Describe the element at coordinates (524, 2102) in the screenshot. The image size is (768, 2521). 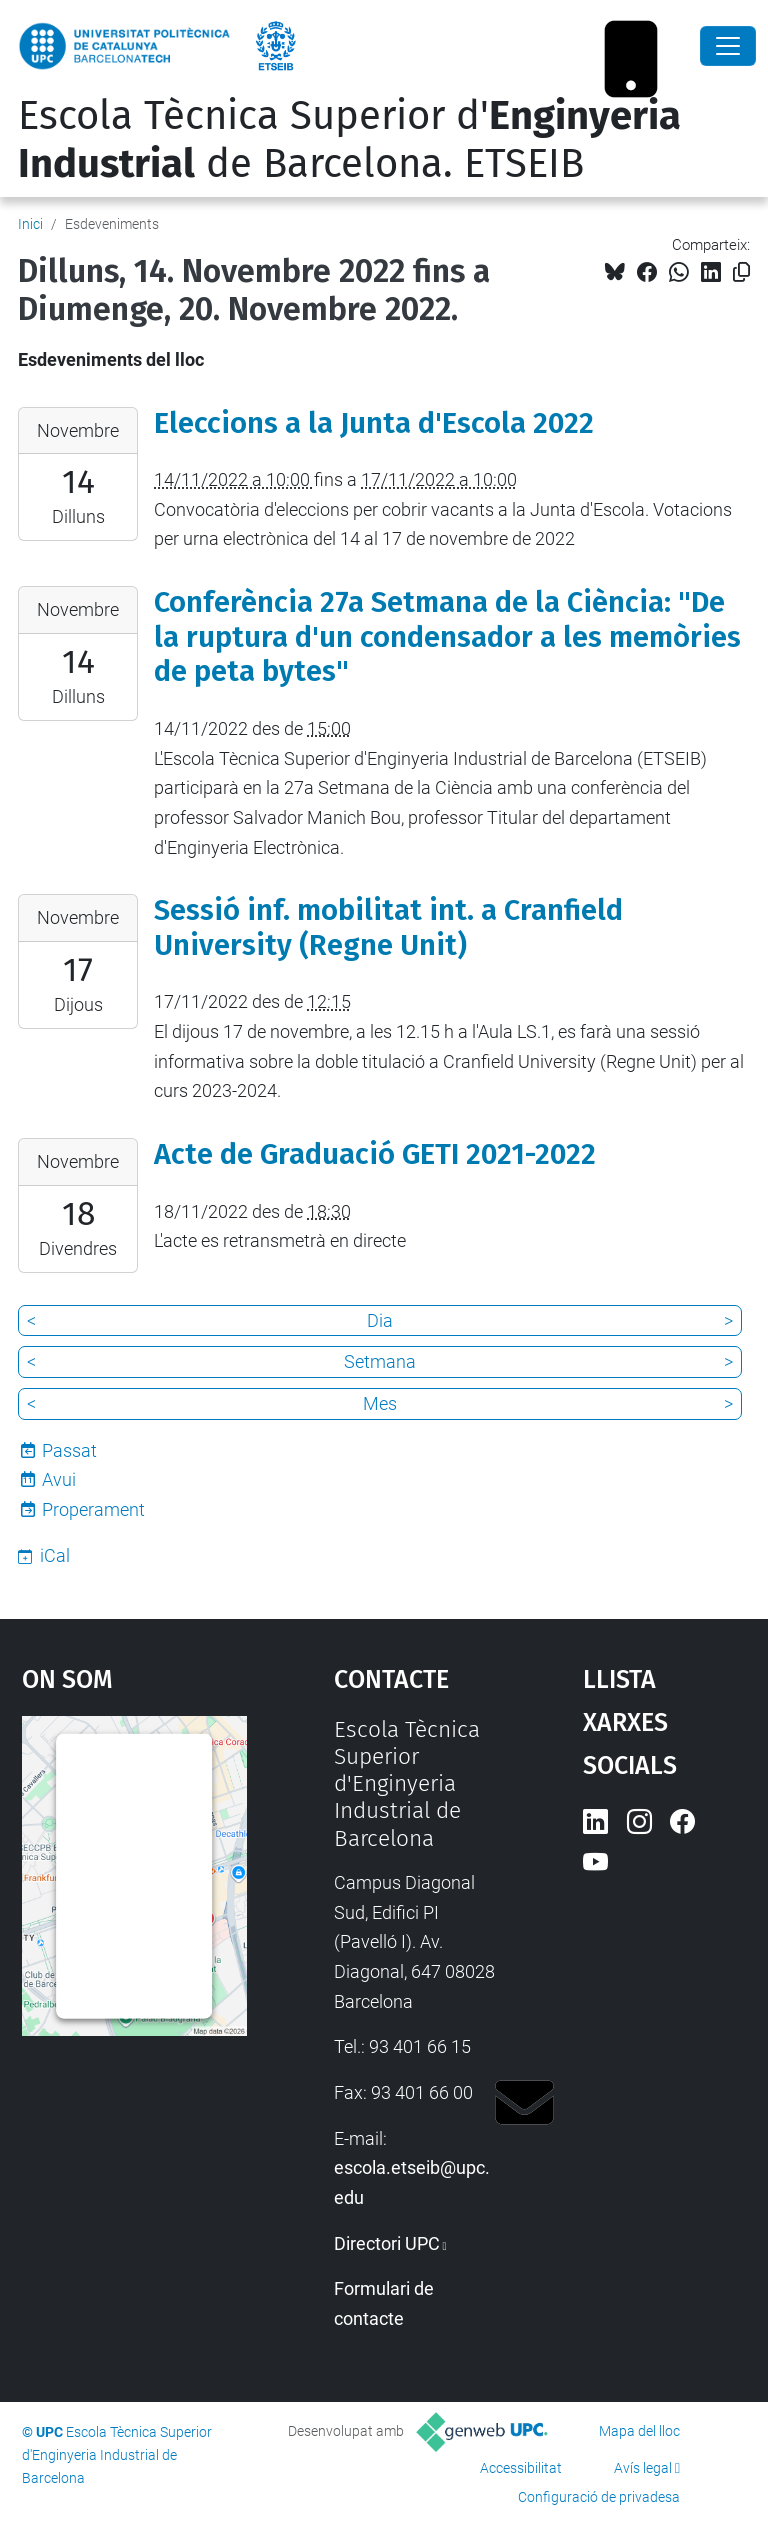
I see `open your inbox` at that location.